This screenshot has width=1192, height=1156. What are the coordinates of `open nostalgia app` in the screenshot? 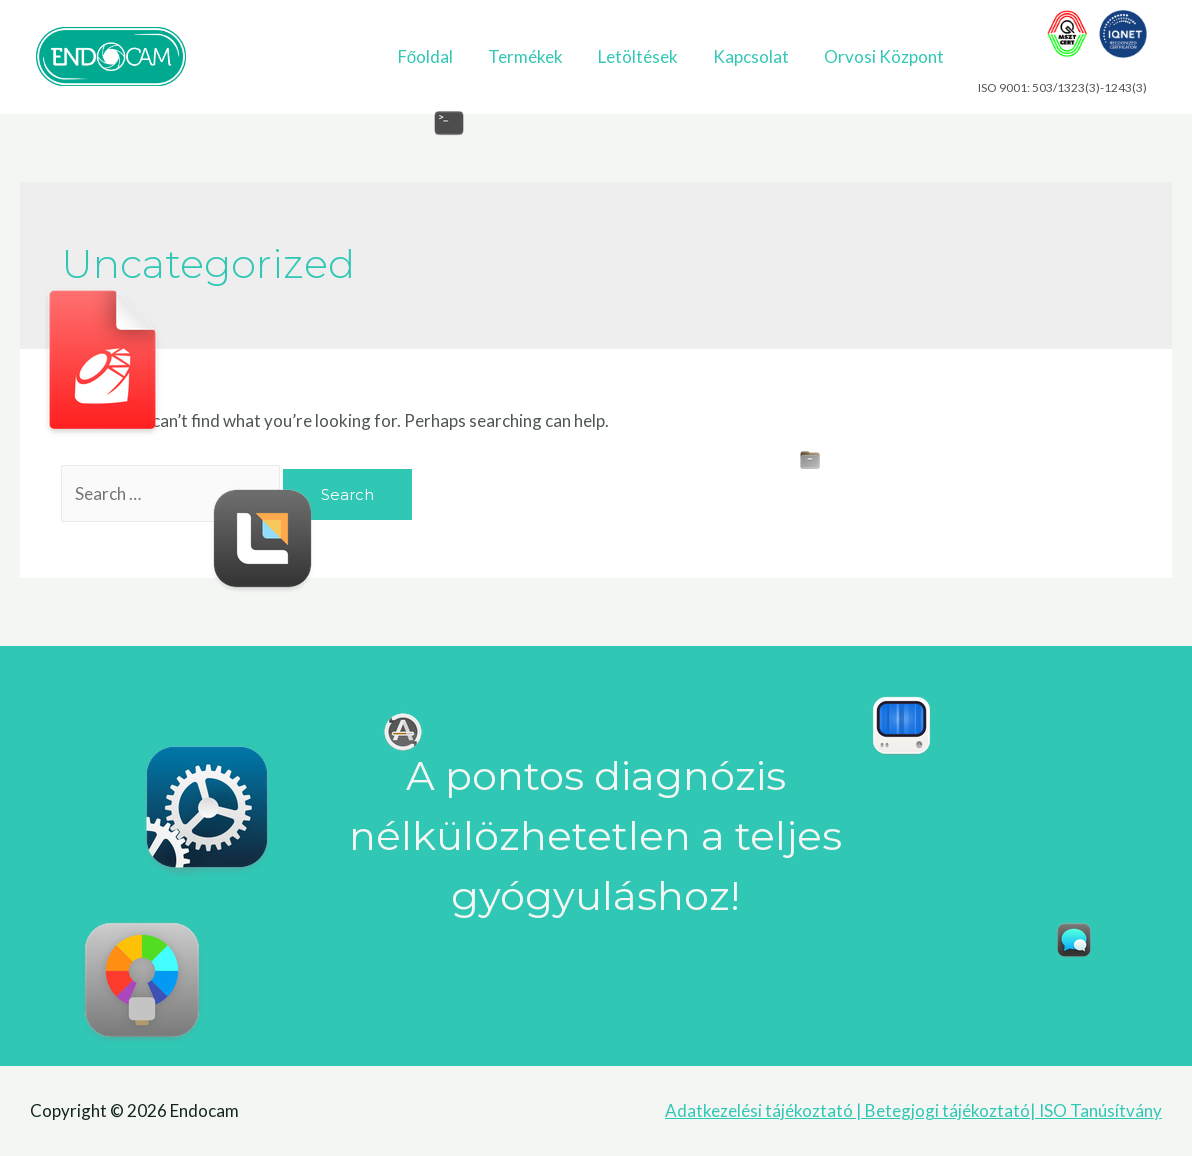 It's located at (901, 725).